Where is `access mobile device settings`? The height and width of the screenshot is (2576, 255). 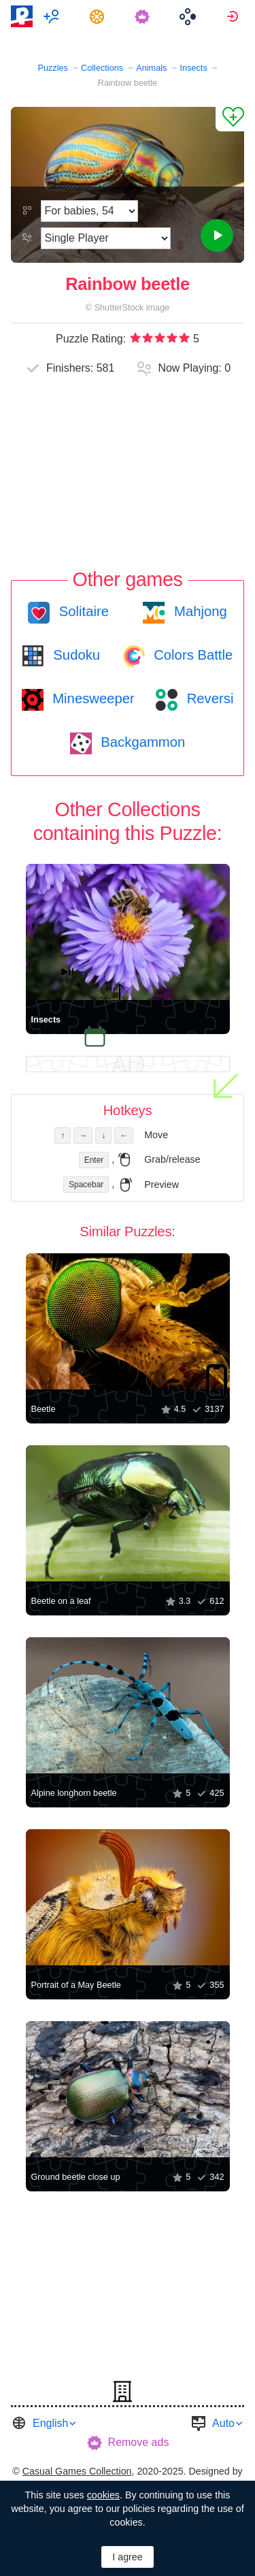 access mobile device settings is located at coordinates (216, 1381).